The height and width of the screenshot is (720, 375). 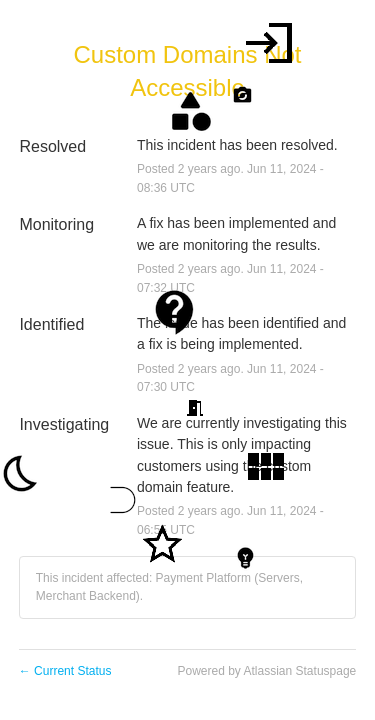 I want to click on enable bedtime or sleep mode, so click(x=21, y=473).